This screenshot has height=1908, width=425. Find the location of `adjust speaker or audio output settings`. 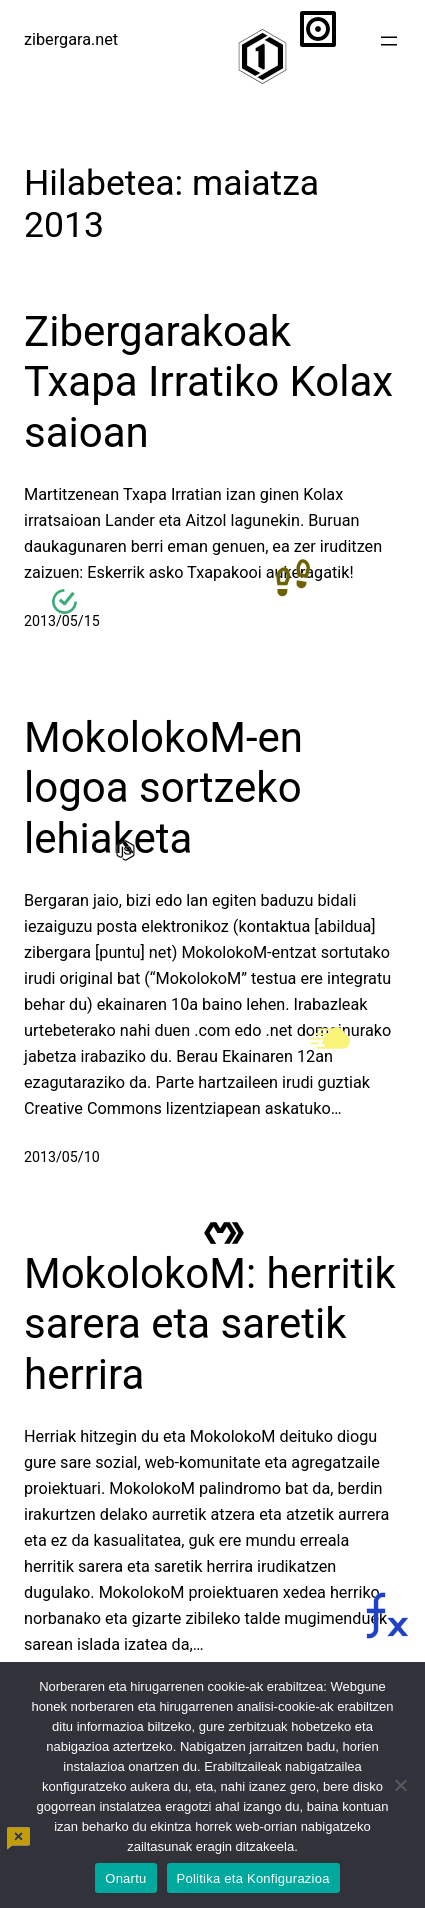

adjust speaker or audio output settings is located at coordinates (318, 29).